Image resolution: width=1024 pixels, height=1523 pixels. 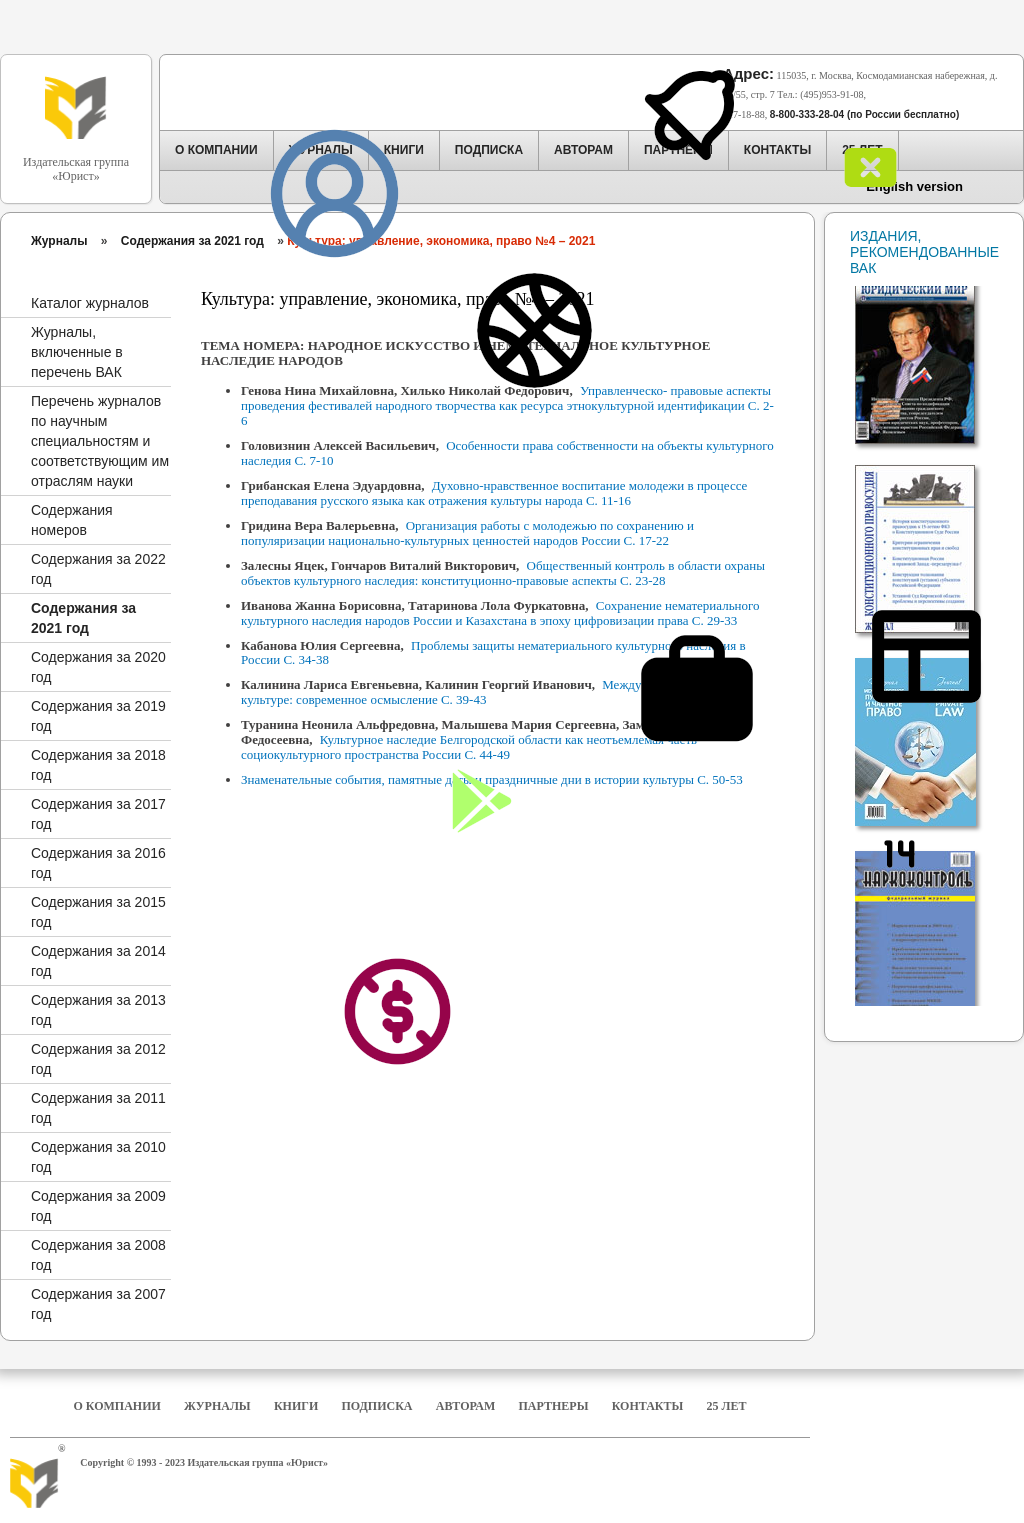 I want to click on close or dismiss a dialog box, so click(x=870, y=167).